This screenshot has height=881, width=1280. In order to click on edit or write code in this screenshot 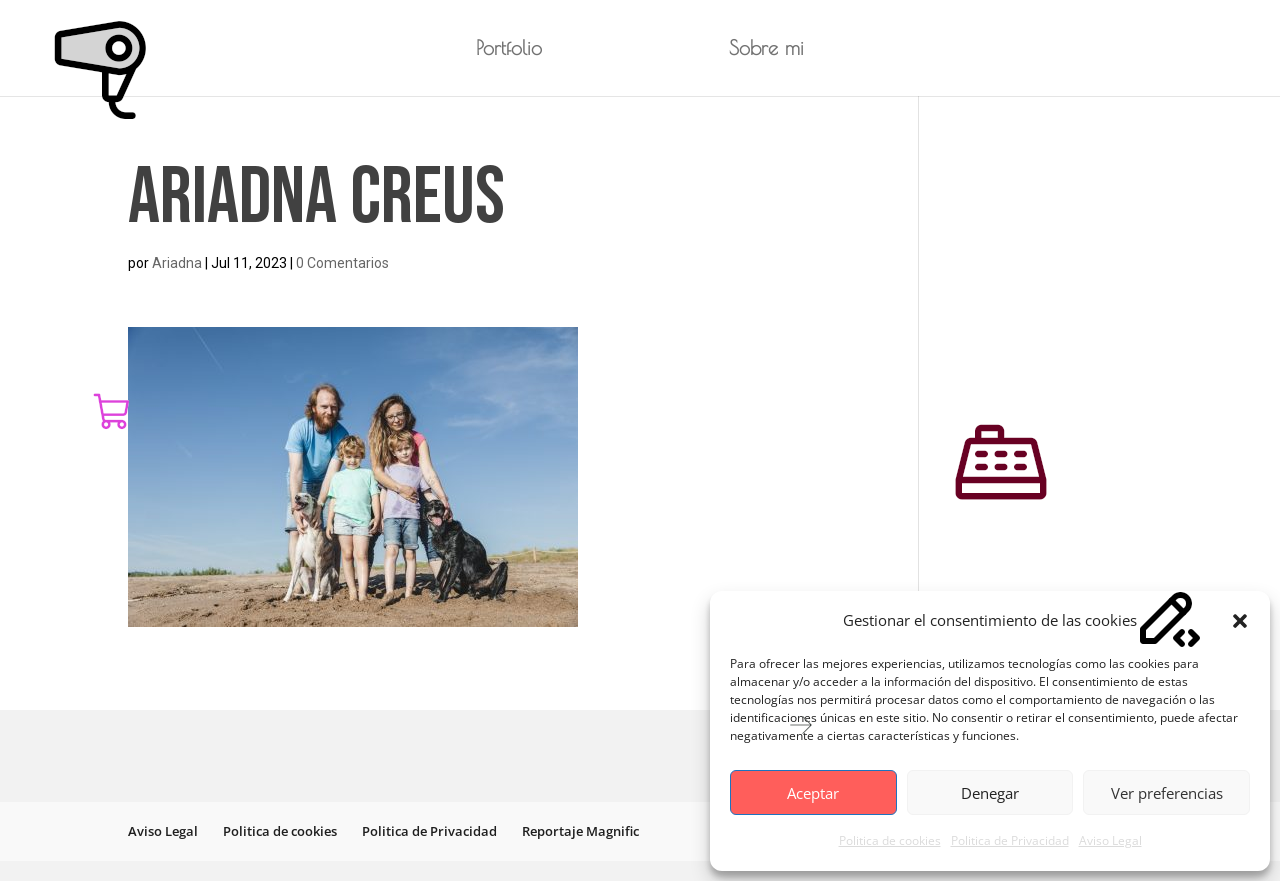, I will do `click(1167, 617)`.